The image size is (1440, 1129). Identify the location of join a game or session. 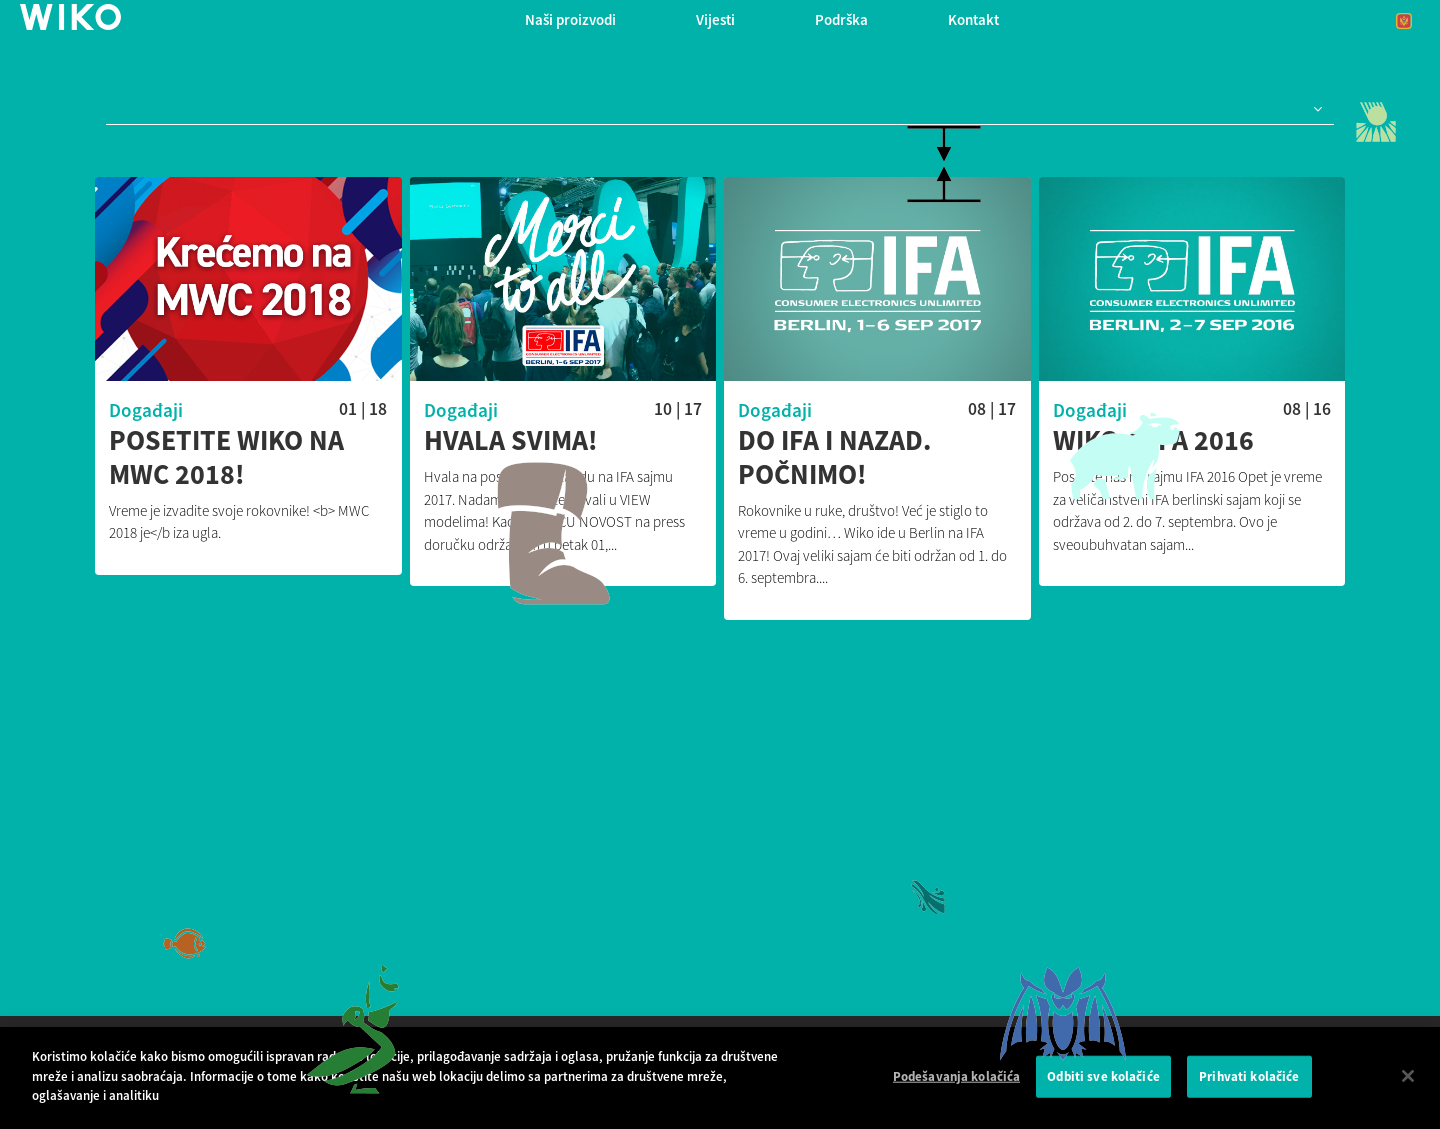
(944, 164).